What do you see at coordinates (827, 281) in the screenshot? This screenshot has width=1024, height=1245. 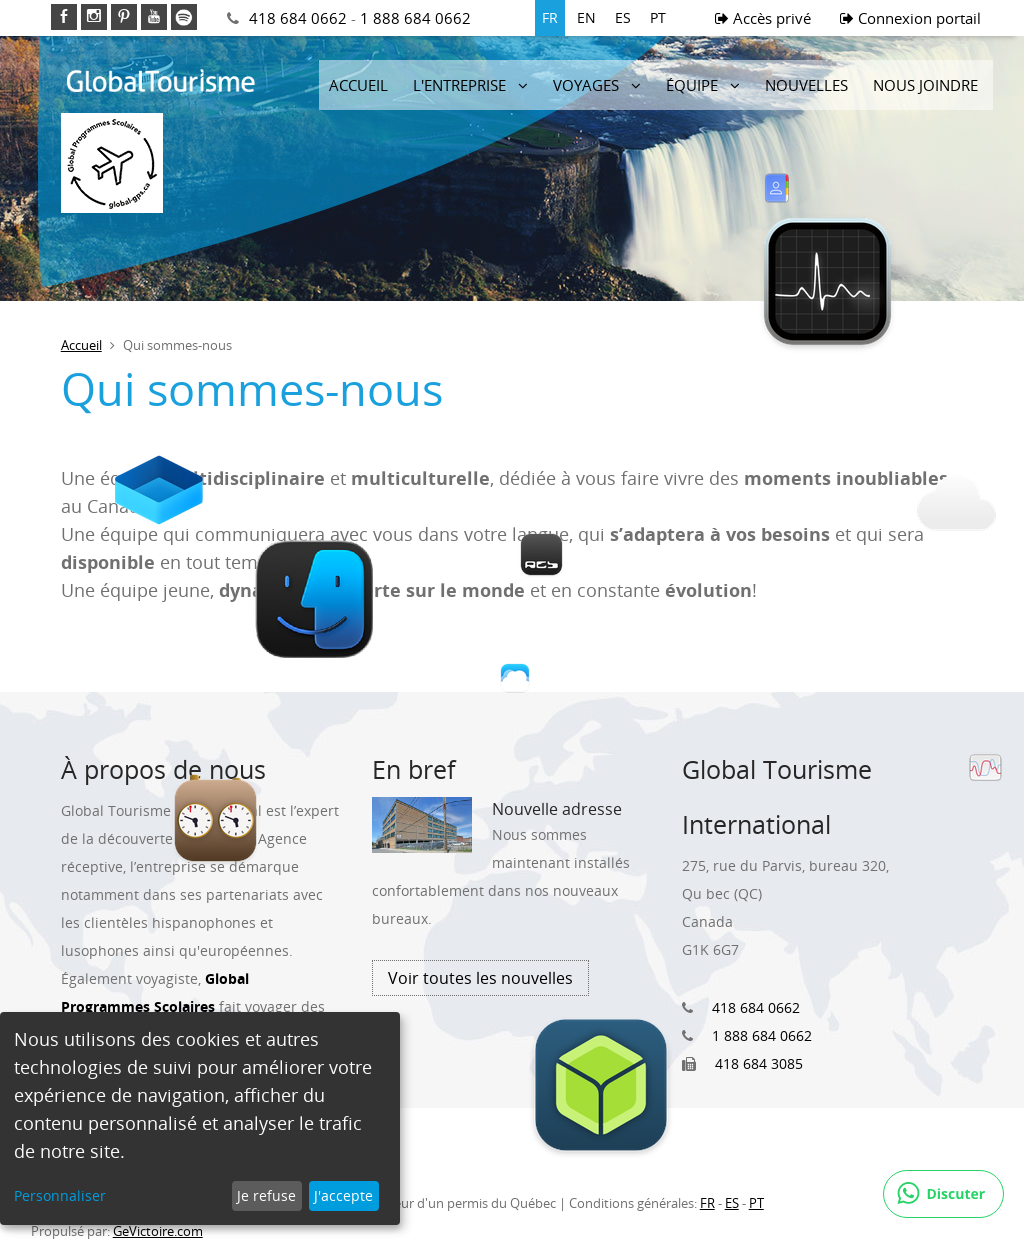 I see `open power statistics and battery monitoring app` at bounding box center [827, 281].